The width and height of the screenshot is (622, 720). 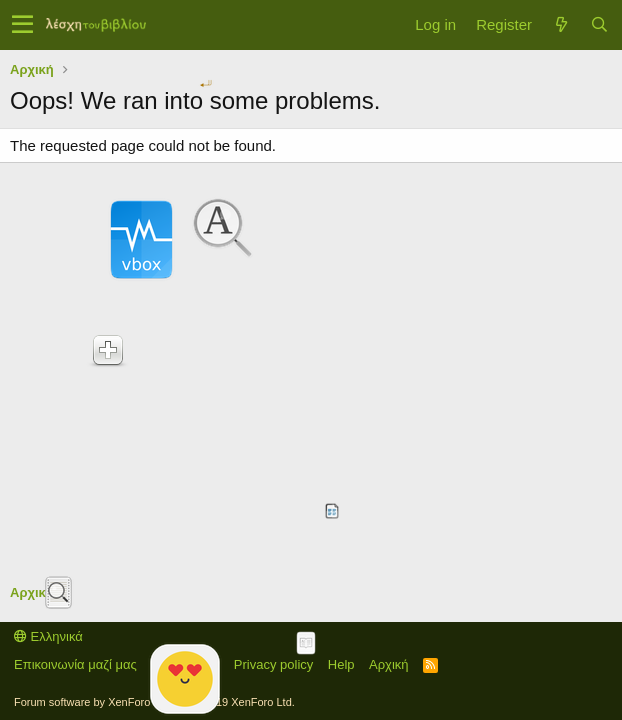 I want to click on virtualbox virtual machine configuration file, so click(x=141, y=239).